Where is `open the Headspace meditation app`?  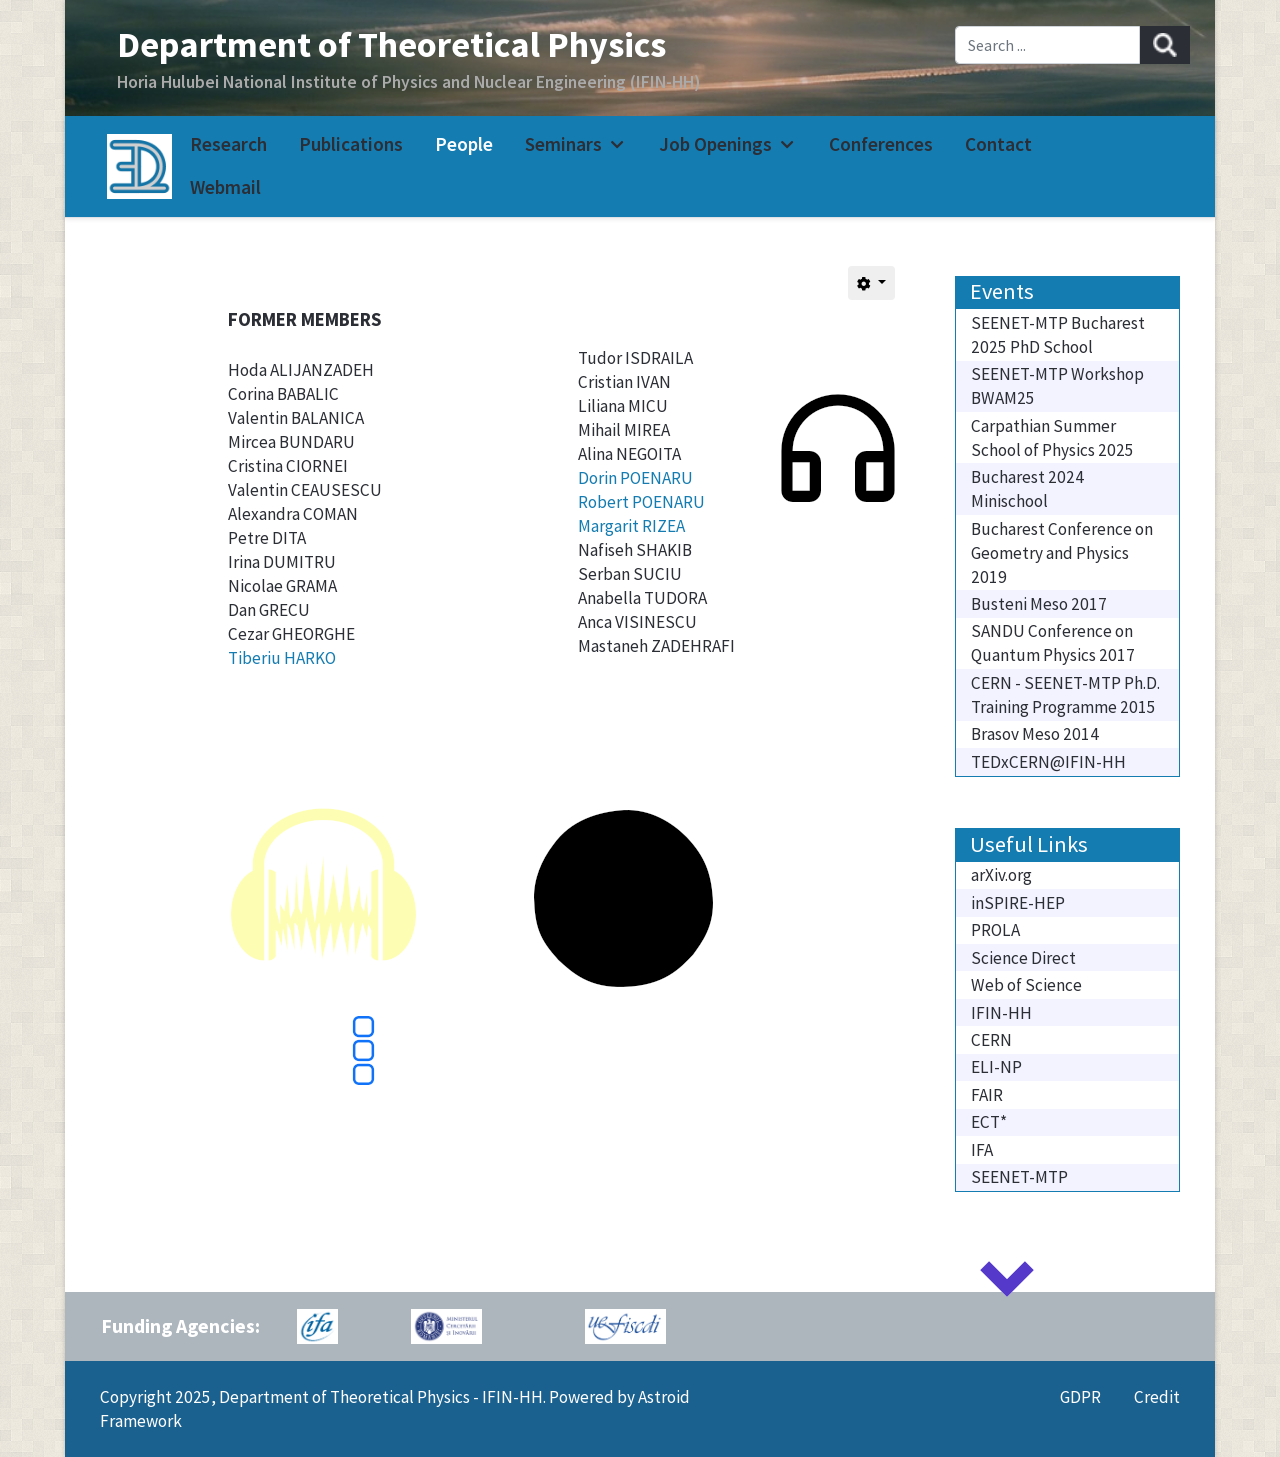 open the Headspace meditation app is located at coordinates (623, 898).